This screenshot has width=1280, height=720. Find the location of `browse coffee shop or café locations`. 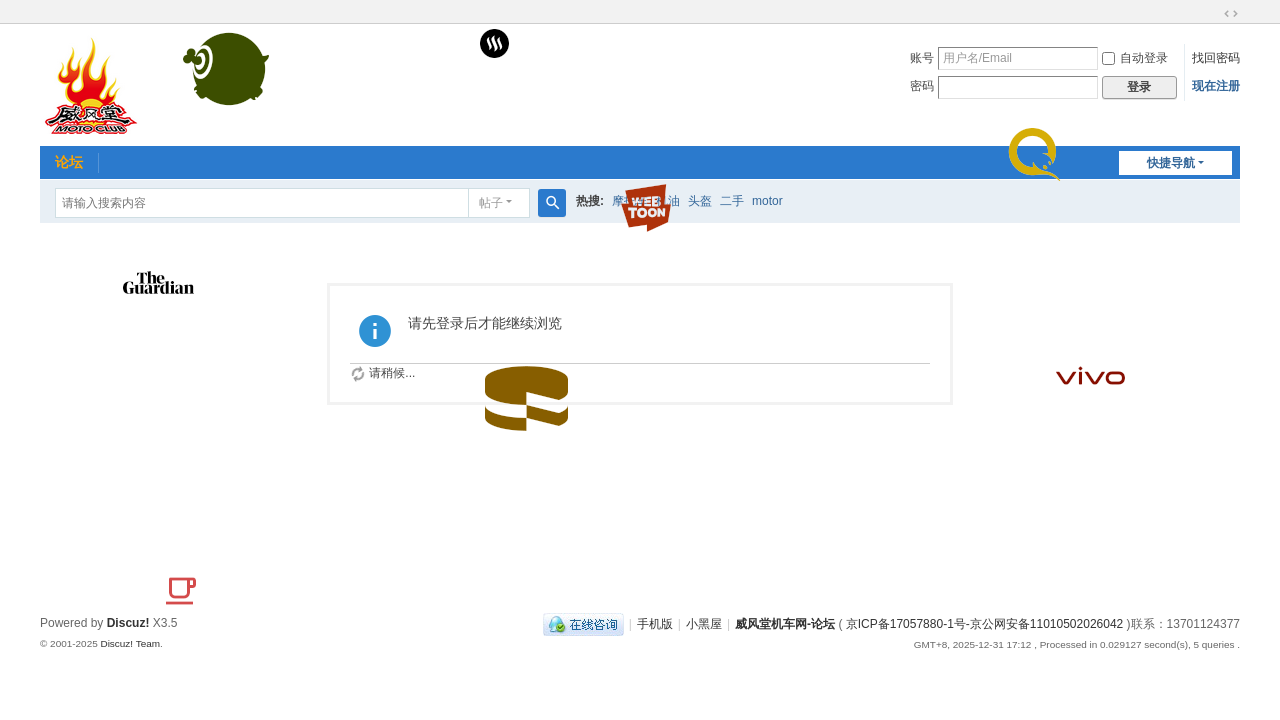

browse coffee shop or café locations is located at coordinates (181, 591).